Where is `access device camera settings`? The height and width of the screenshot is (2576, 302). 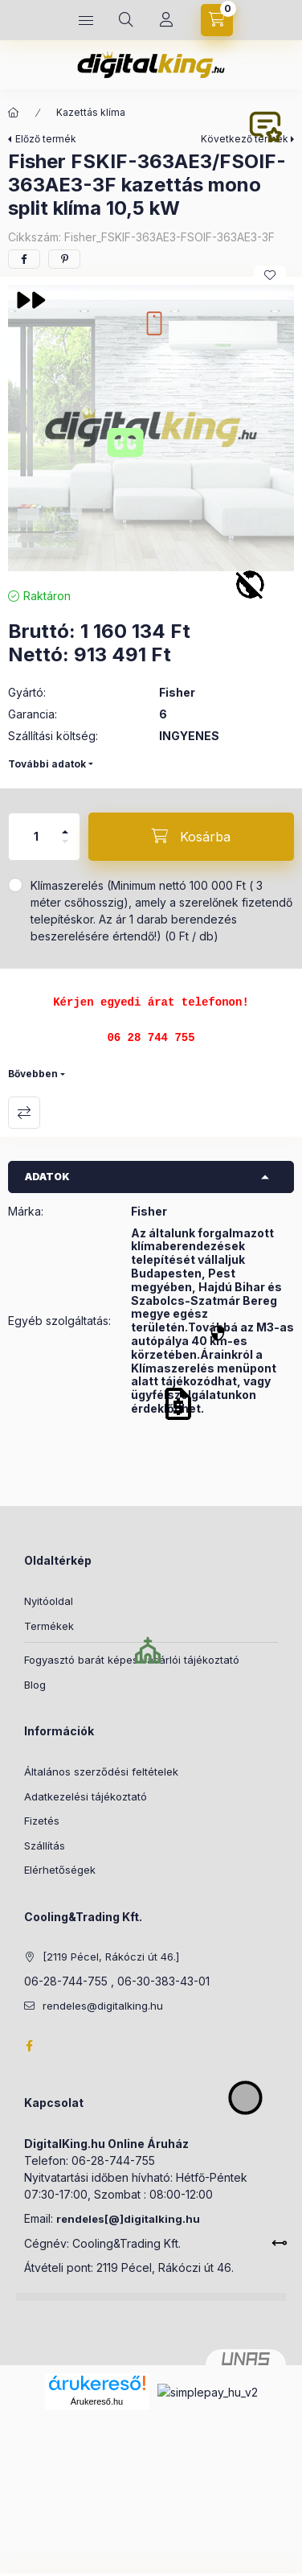
access device camera settings is located at coordinates (154, 323).